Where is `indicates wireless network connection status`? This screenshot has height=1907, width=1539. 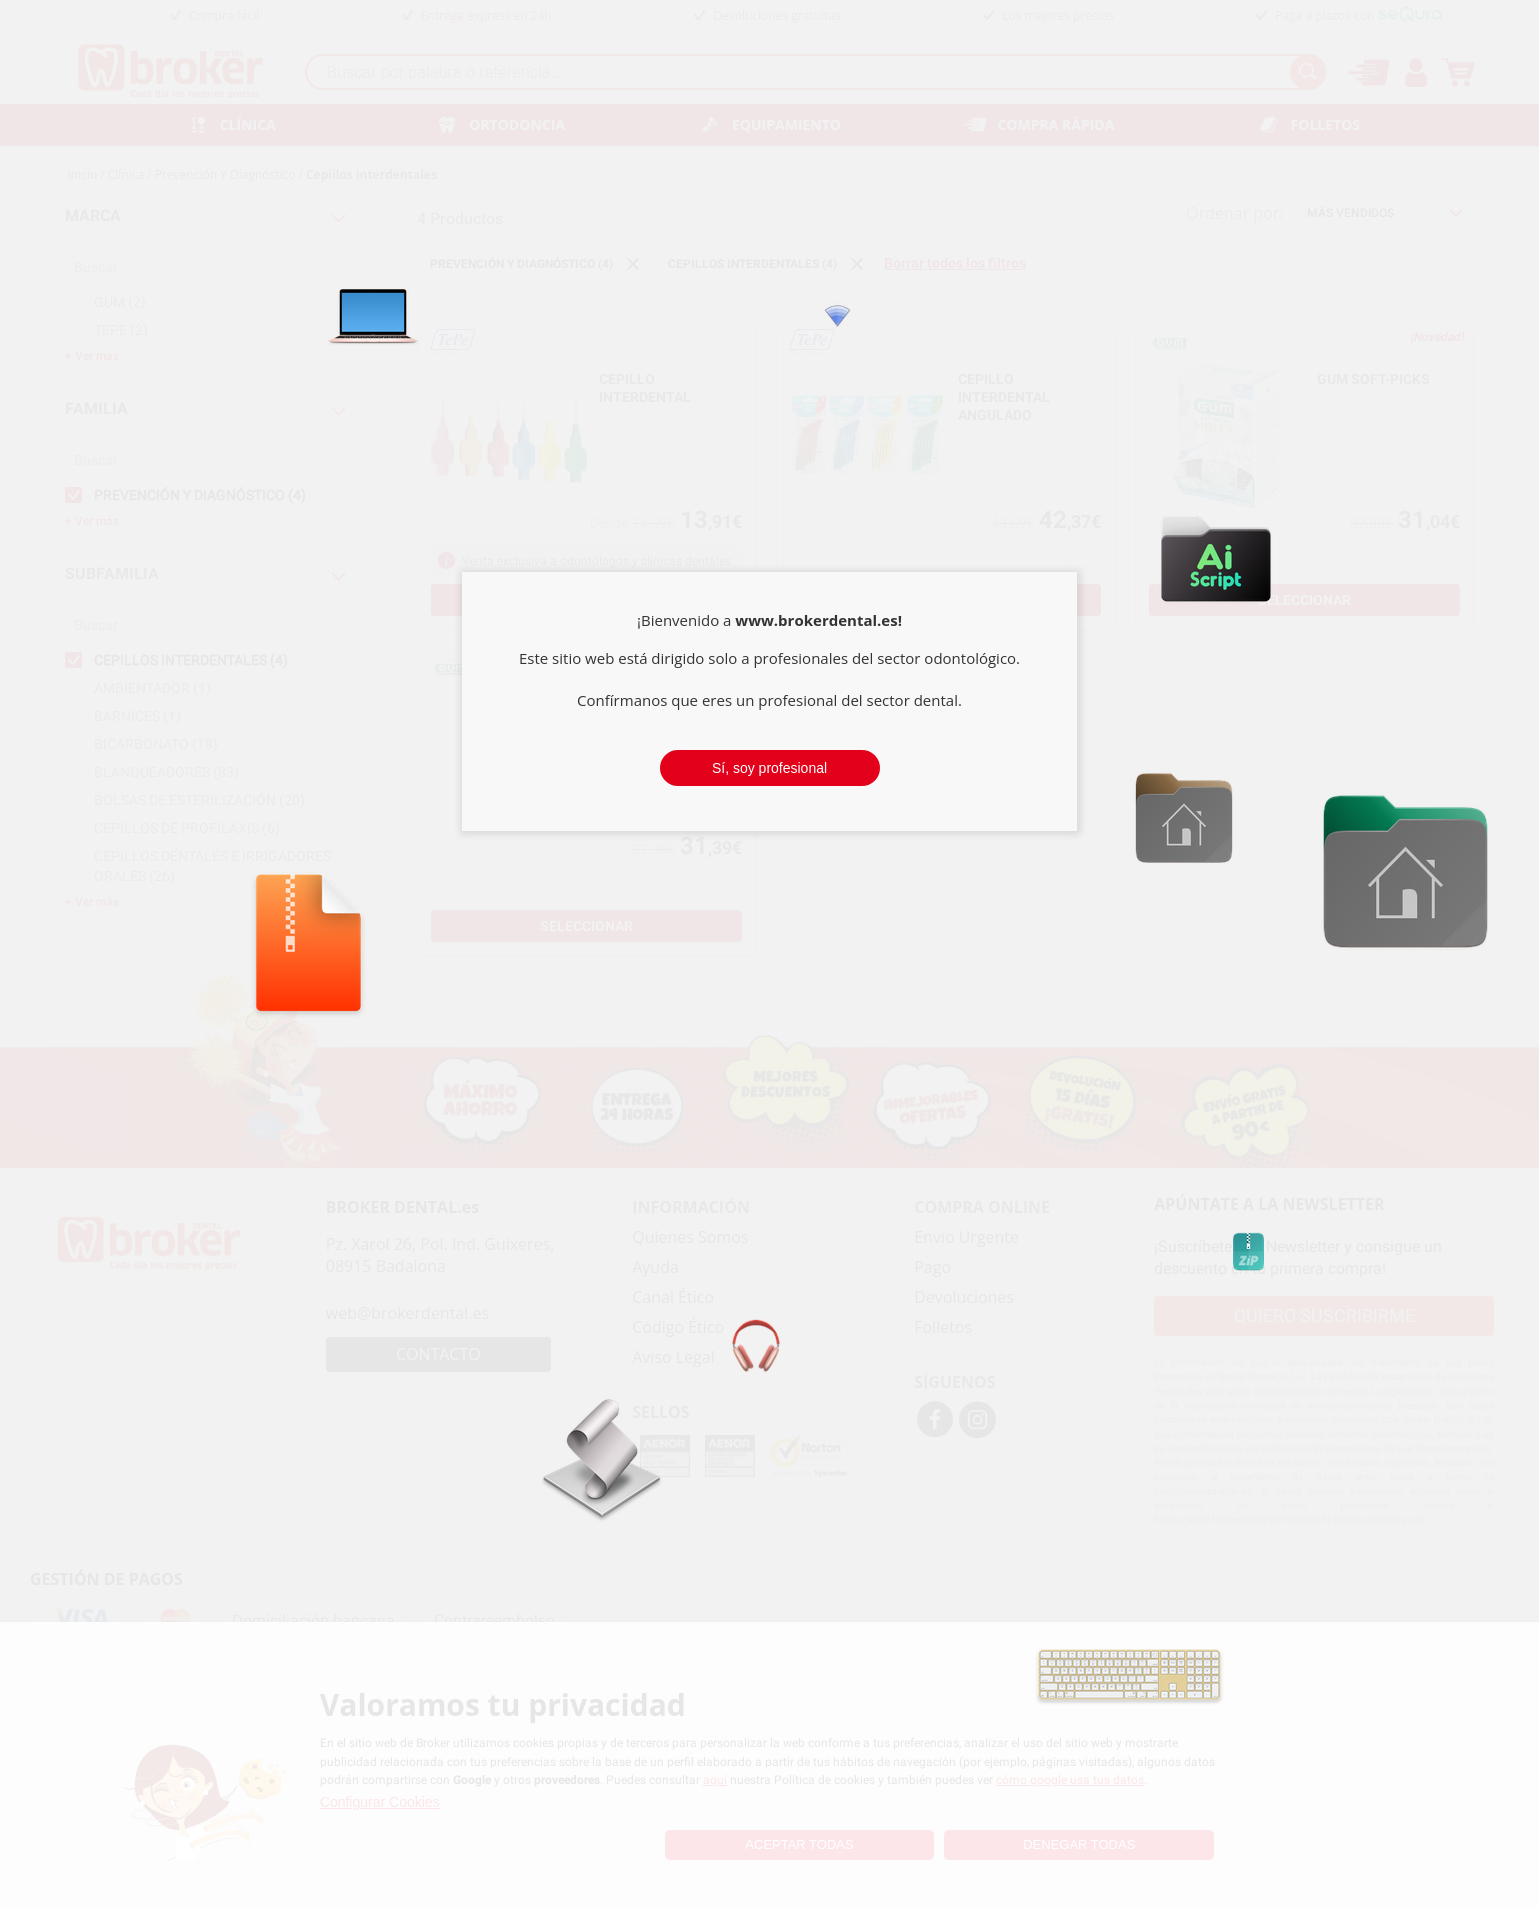
indicates wireless network connection status is located at coordinates (837, 315).